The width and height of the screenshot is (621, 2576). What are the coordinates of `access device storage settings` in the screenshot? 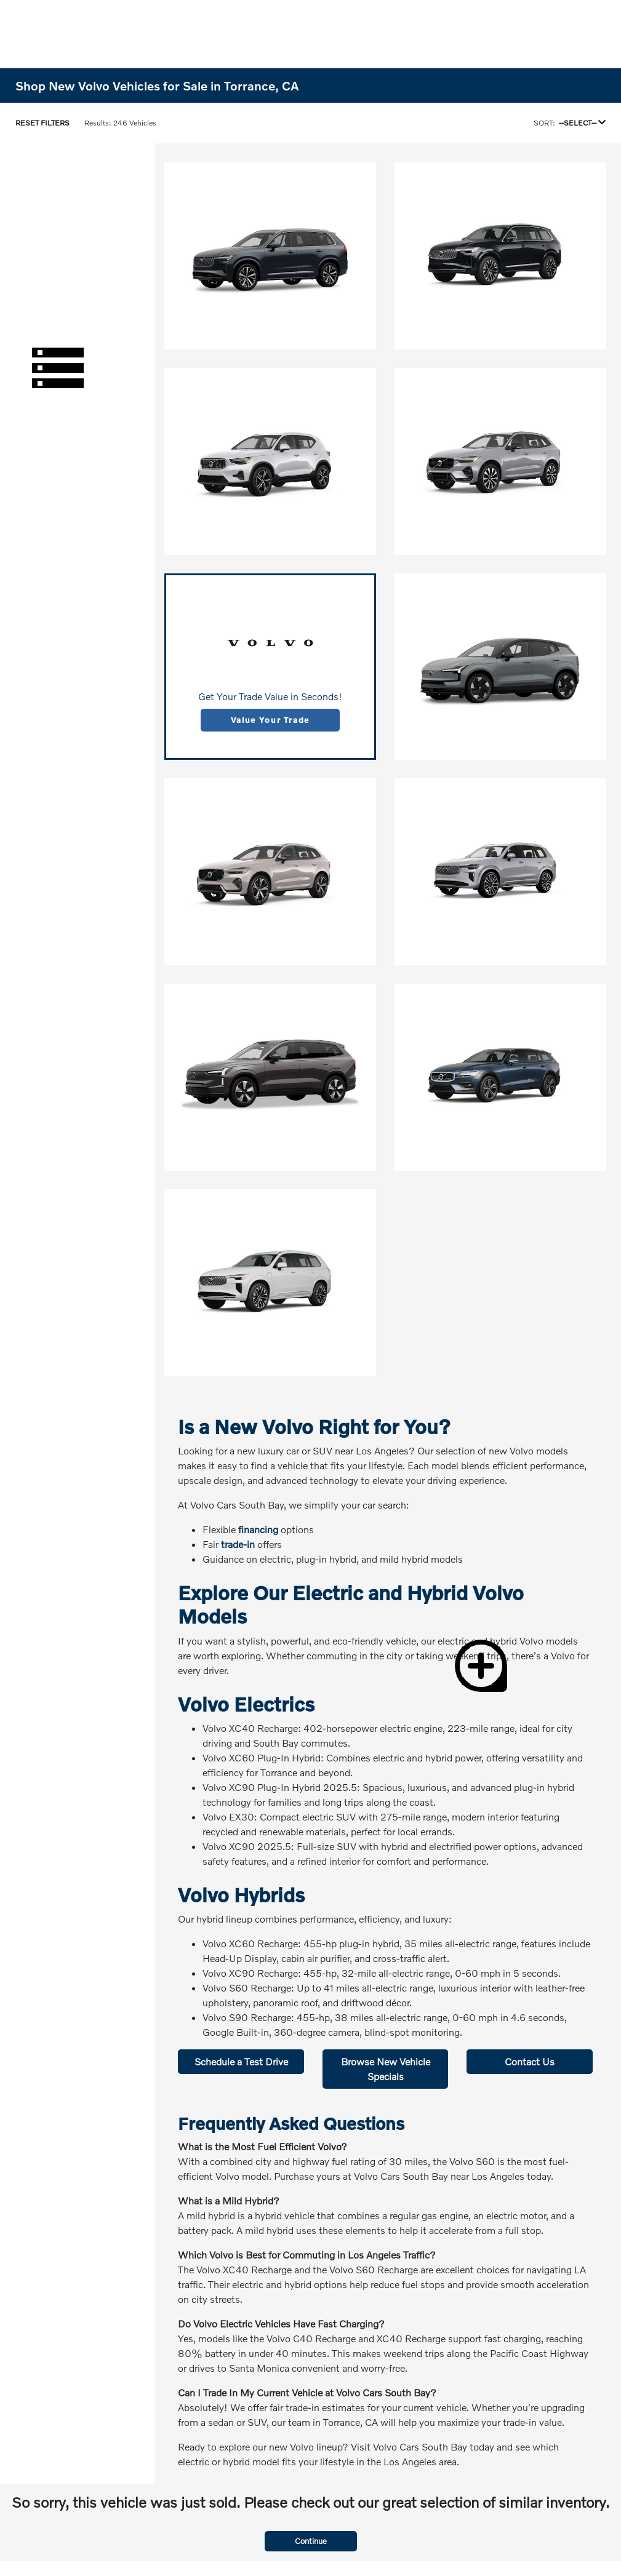 It's located at (58, 368).